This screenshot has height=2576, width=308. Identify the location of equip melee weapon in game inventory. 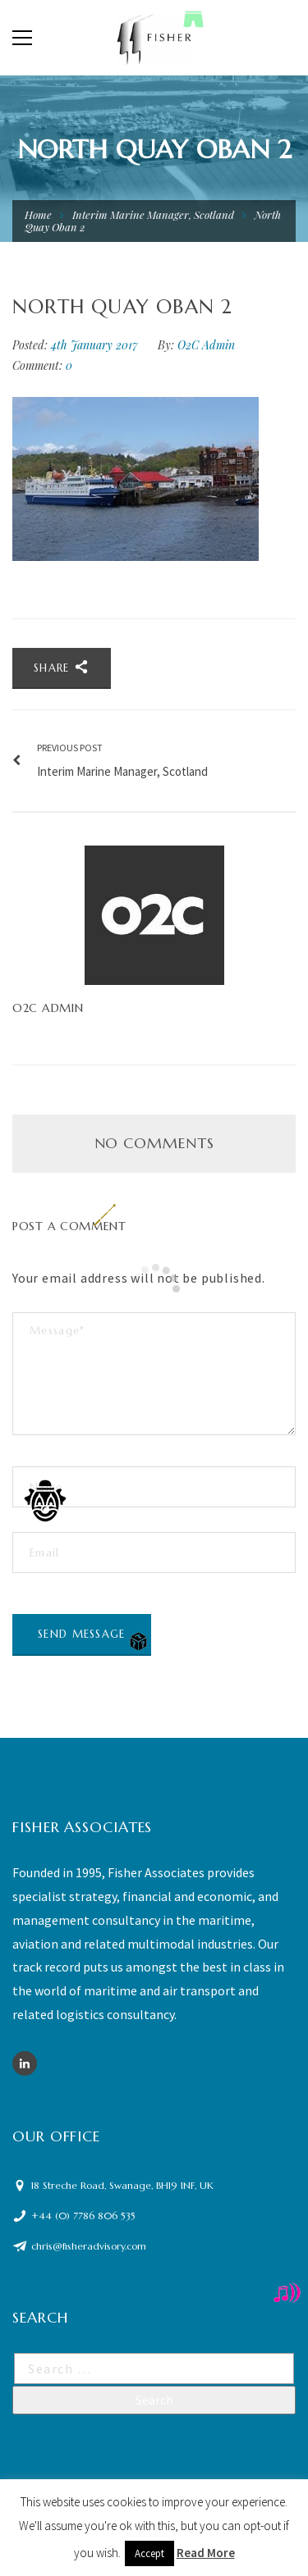
(104, 1215).